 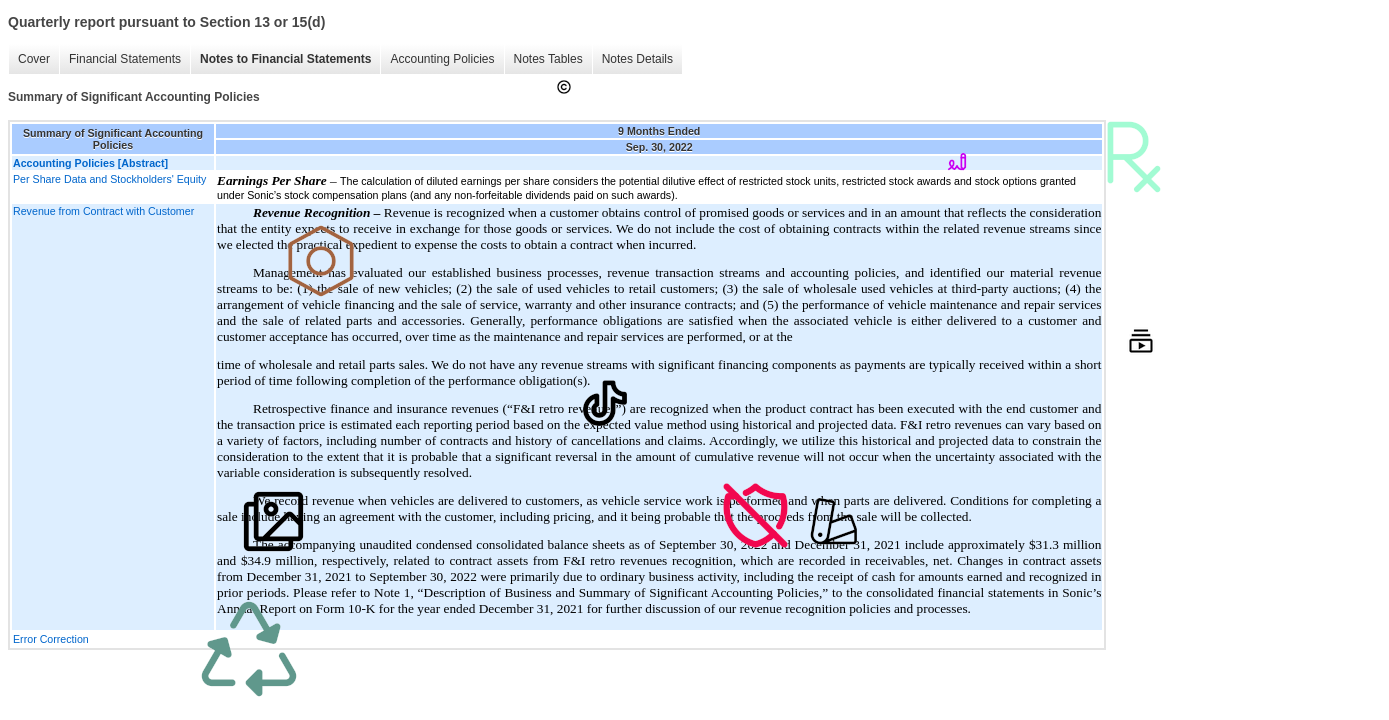 What do you see at coordinates (755, 515) in the screenshot?
I see `disable security protection` at bounding box center [755, 515].